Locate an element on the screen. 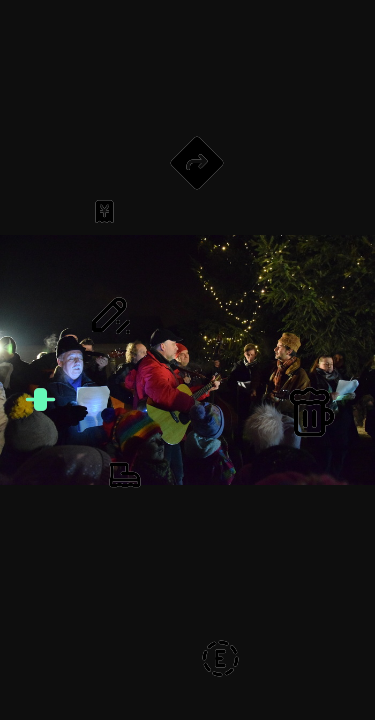 Image resolution: width=375 pixels, height=720 pixels. navigate to directions or routing options is located at coordinates (197, 163).